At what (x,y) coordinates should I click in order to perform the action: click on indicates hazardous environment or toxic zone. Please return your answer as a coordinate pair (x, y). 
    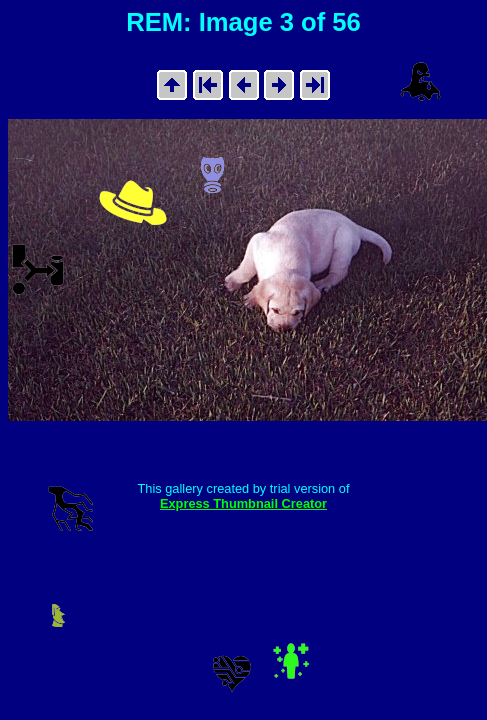
    Looking at the image, I should click on (213, 175).